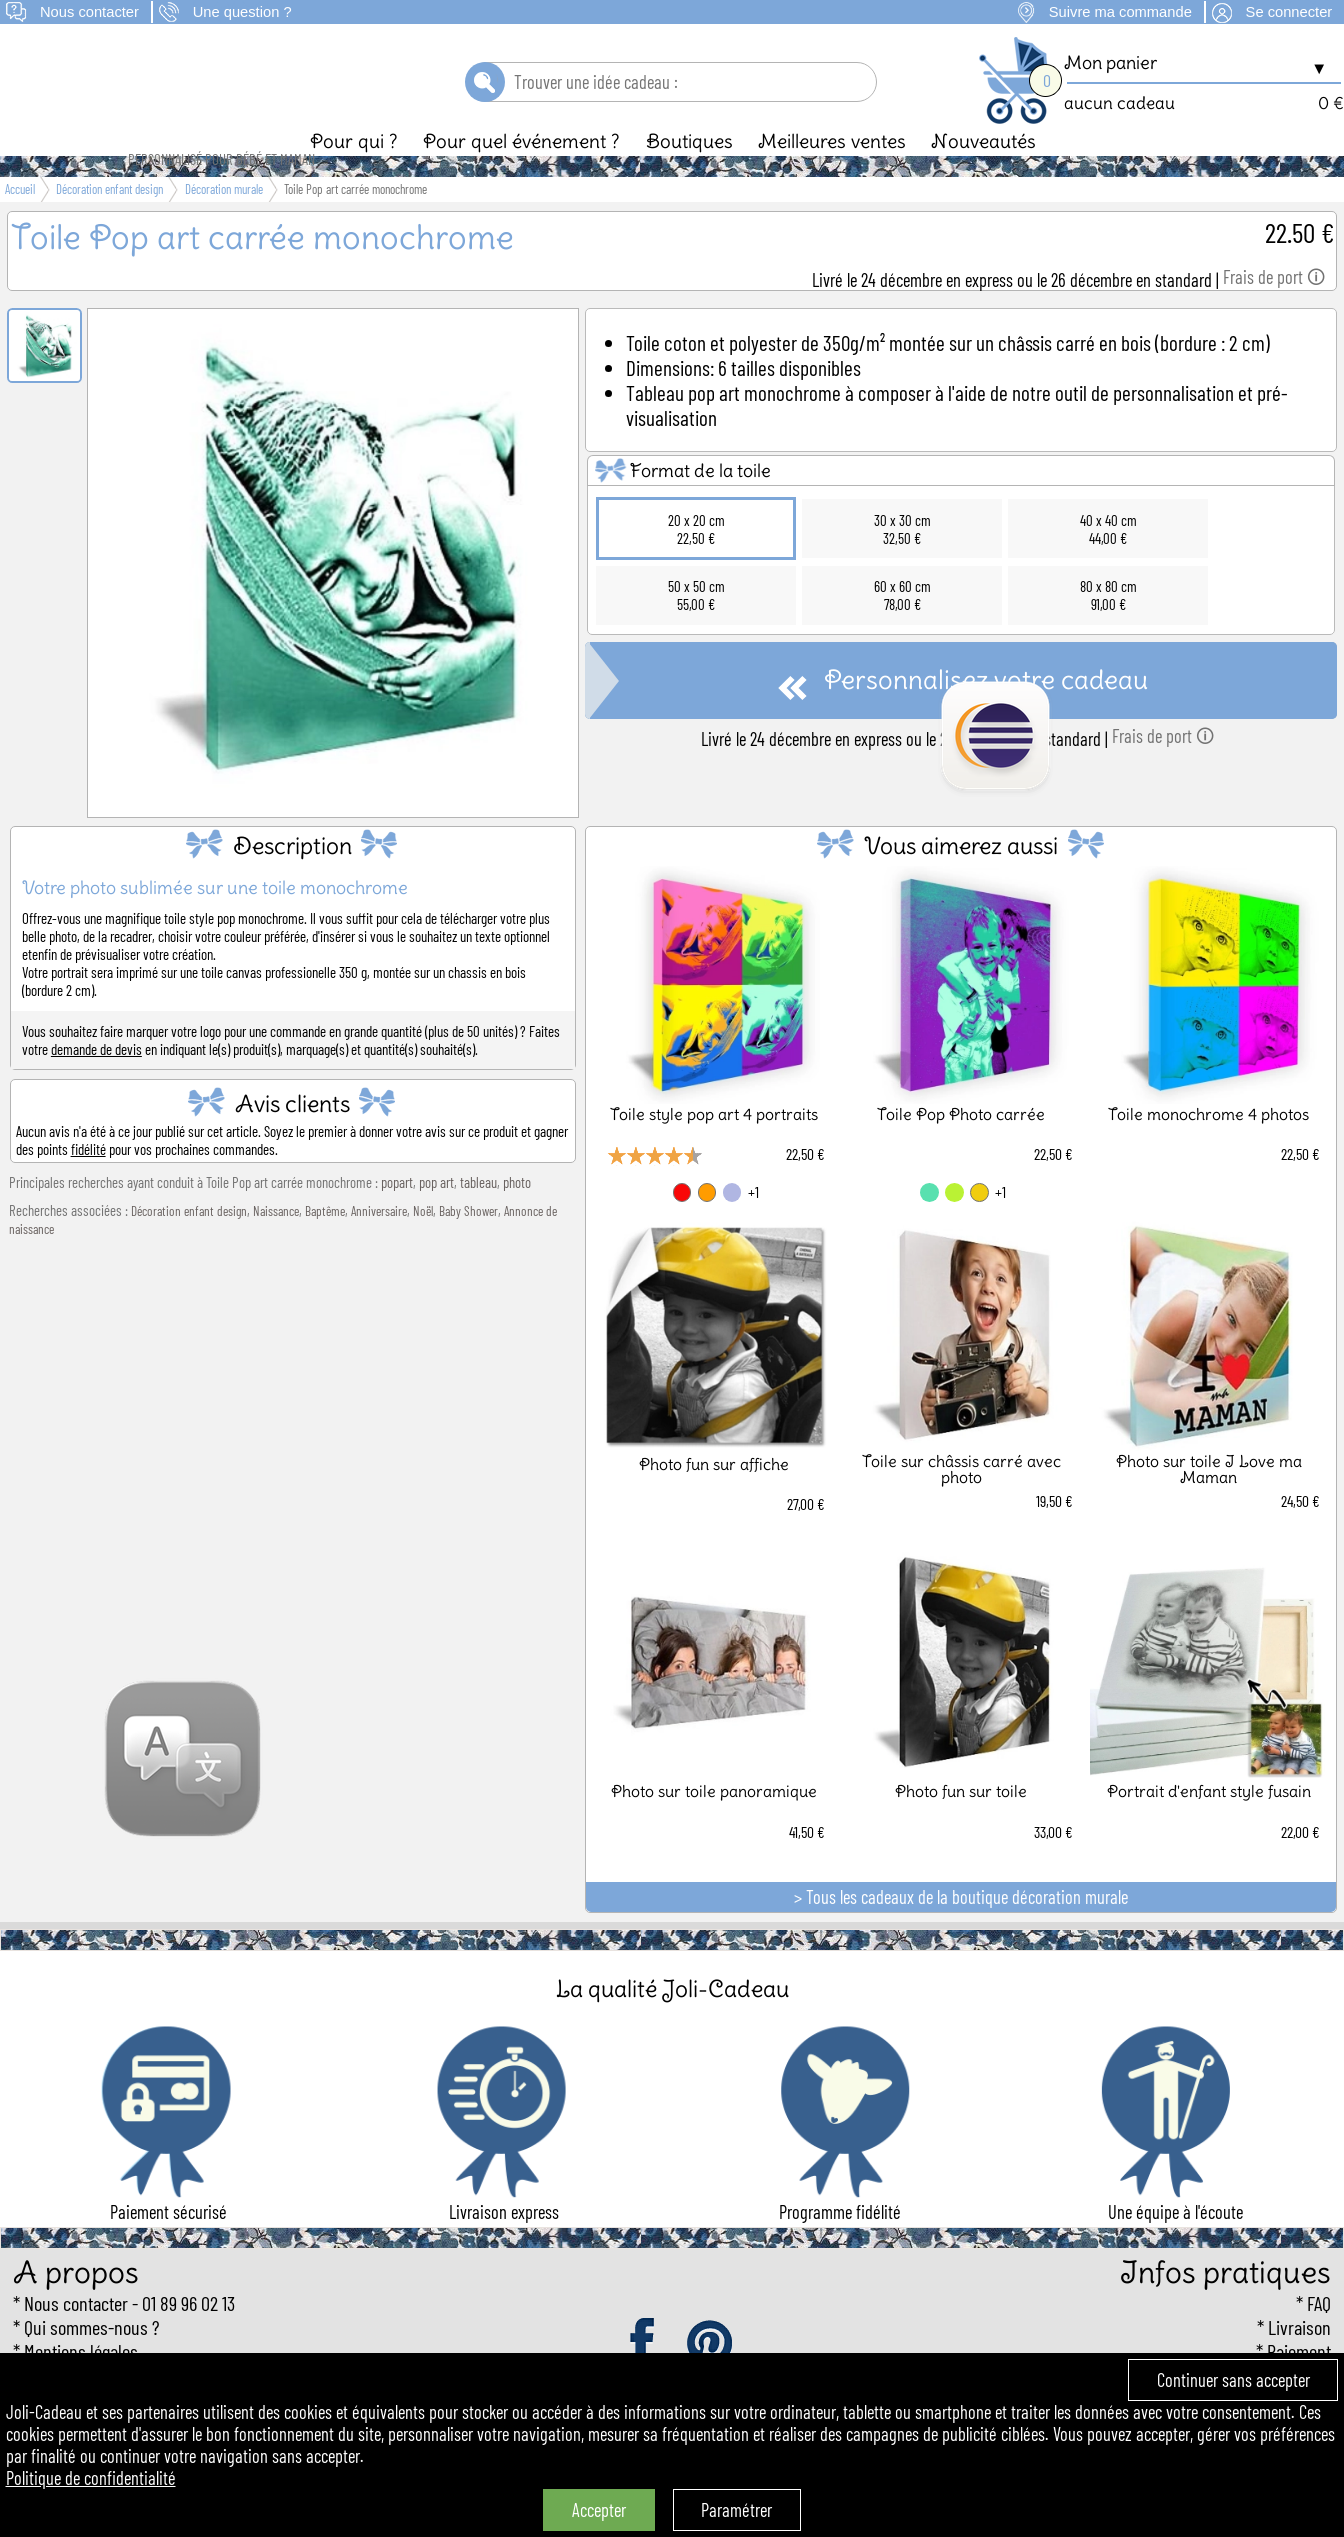 The image size is (1344, 2537). What do you see at coordinates (995, 735) in the screenshot?
I see `open eclipse IDE` at bounding box center [995, 735].